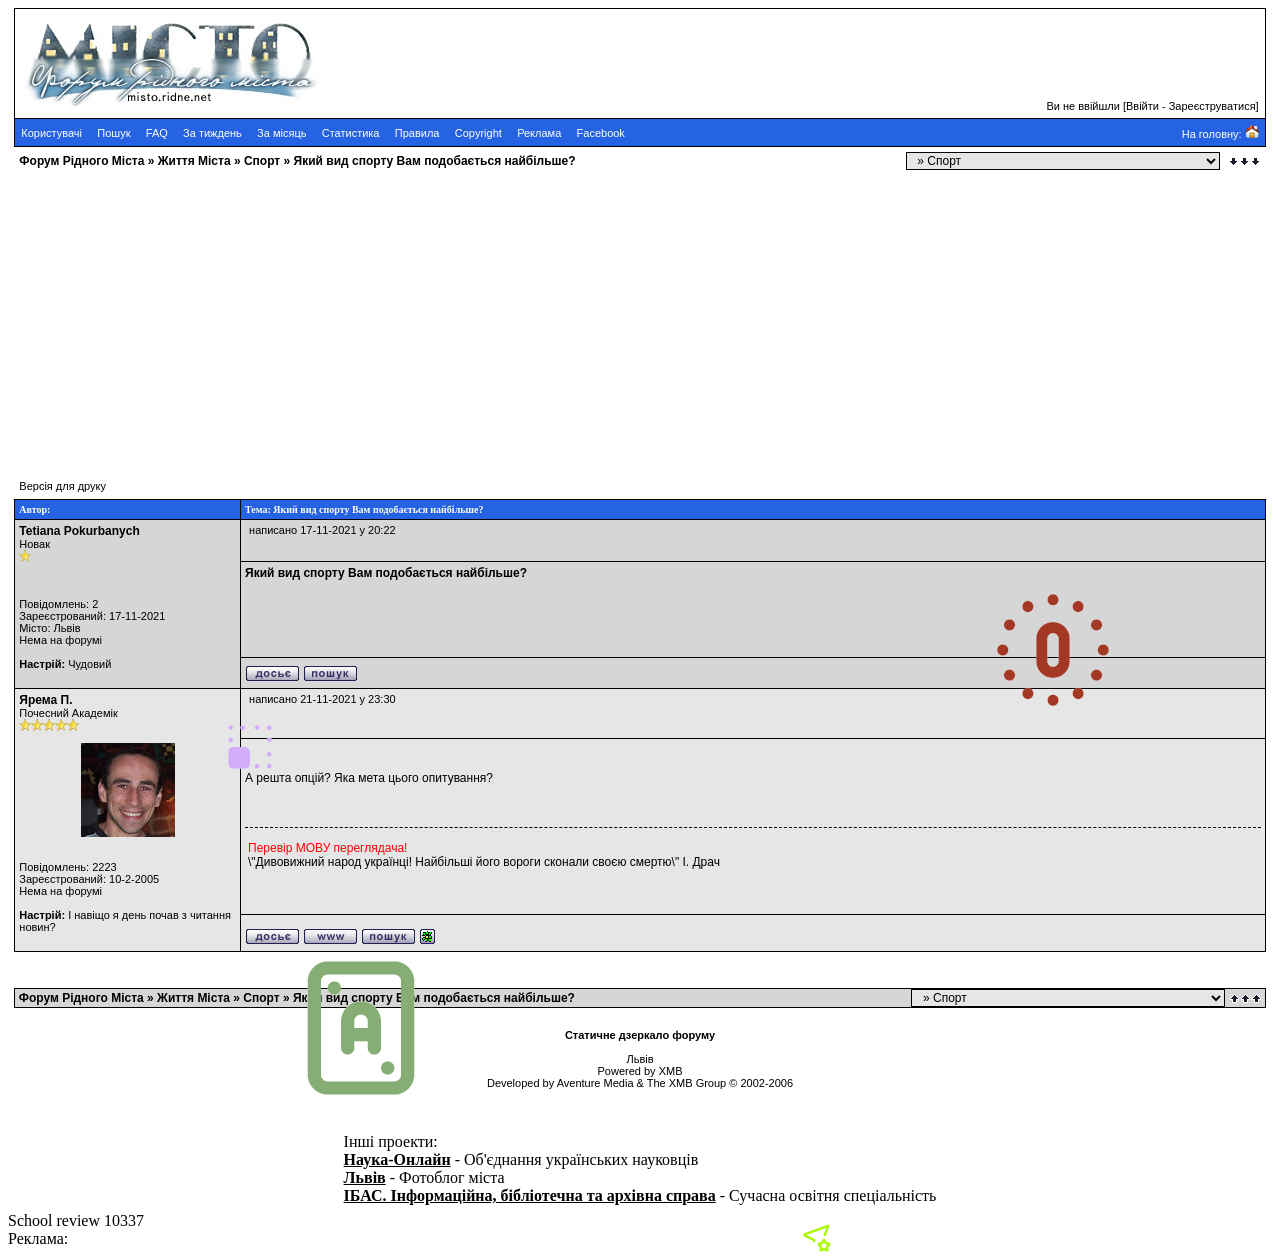 Image resolution: width=1280 pixels, height=1256 pixels. I want to click on ace playing card for card game apps, so click(361, 1028).